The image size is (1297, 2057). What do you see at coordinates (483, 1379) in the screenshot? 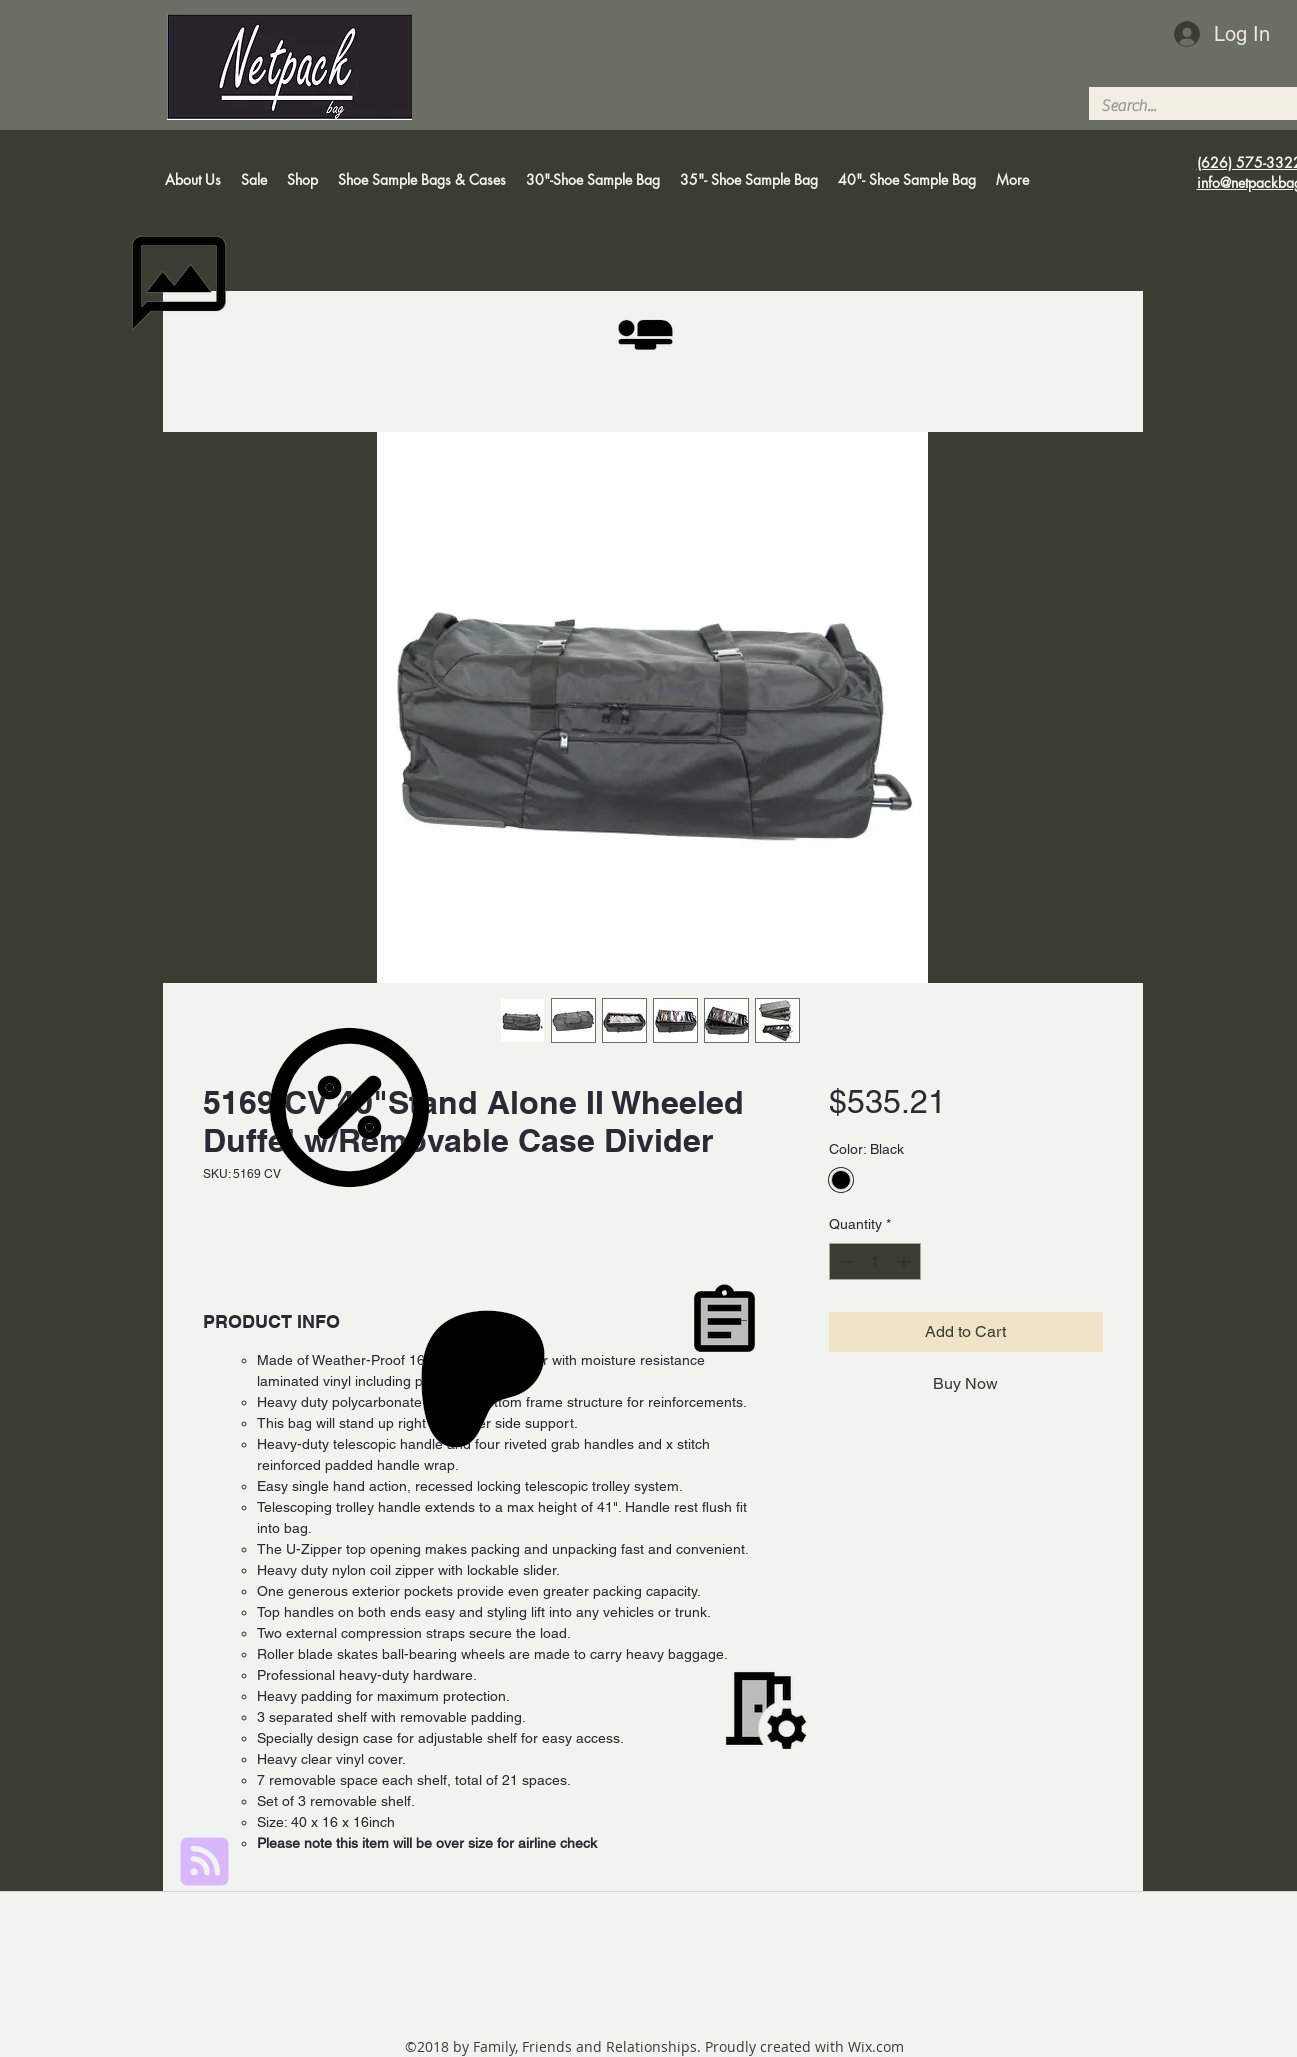
I see `visit patreon page` at bounding box center [483, 1379].